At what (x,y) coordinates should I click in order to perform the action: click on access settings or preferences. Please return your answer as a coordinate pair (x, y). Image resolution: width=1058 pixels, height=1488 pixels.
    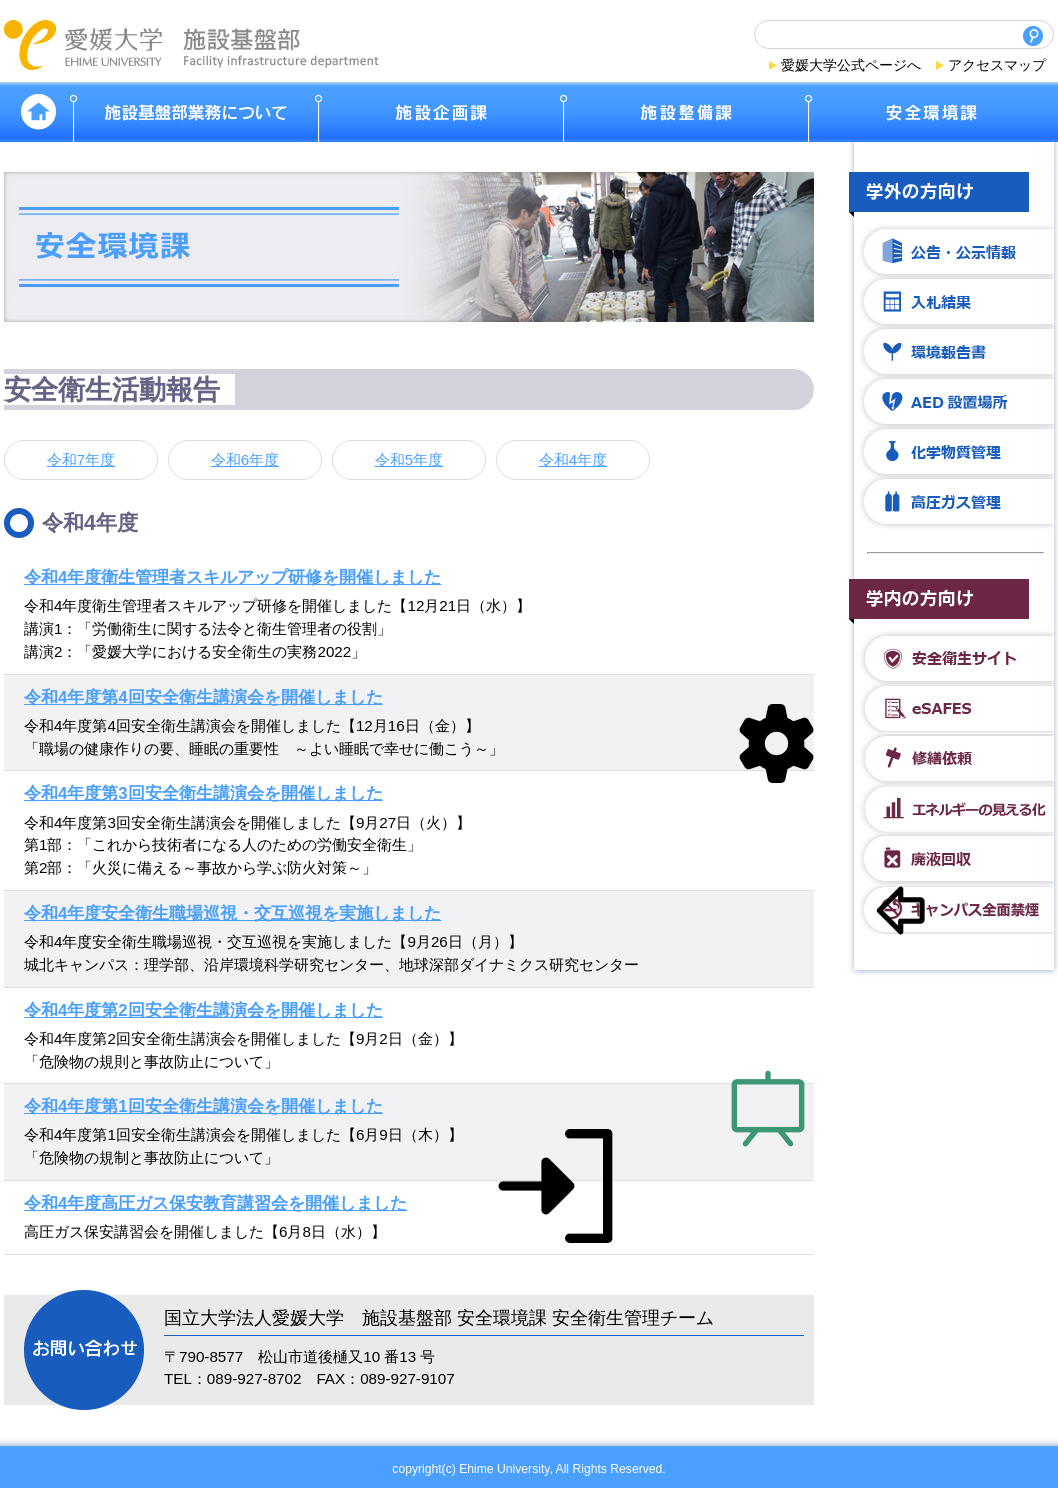
    Looking at the image, I should click on (776, 743).